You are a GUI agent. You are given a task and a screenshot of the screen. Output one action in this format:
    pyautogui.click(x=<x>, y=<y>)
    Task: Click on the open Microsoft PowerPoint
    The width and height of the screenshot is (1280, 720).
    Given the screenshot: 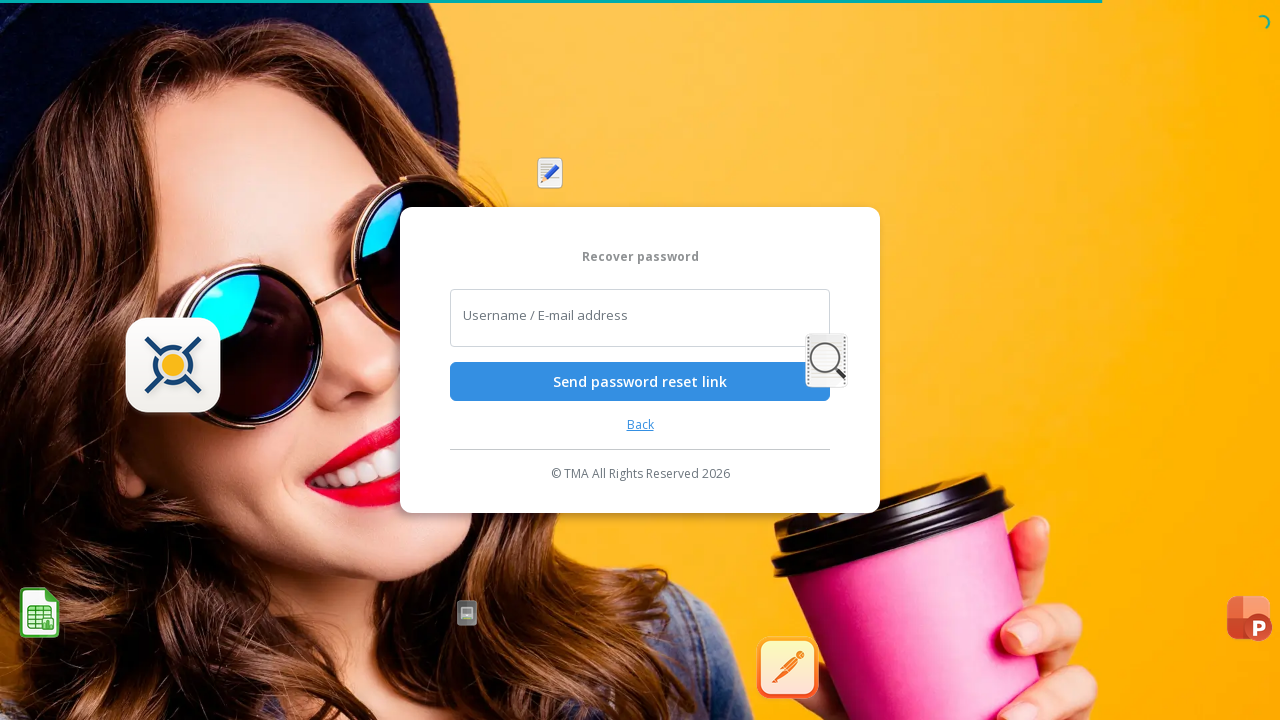 What is the action you would take?
    pyautogui.click(x=1248, y=617)
    